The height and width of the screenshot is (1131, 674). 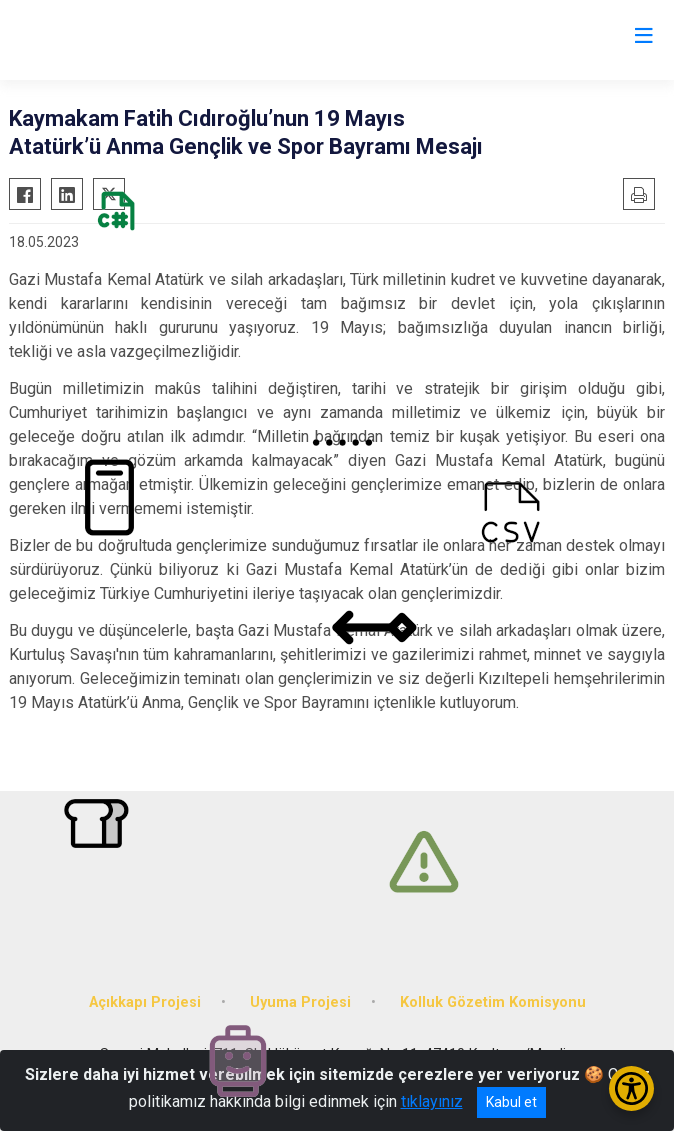 I want to click on navigate back to previous step, so click(x=374, y=627).